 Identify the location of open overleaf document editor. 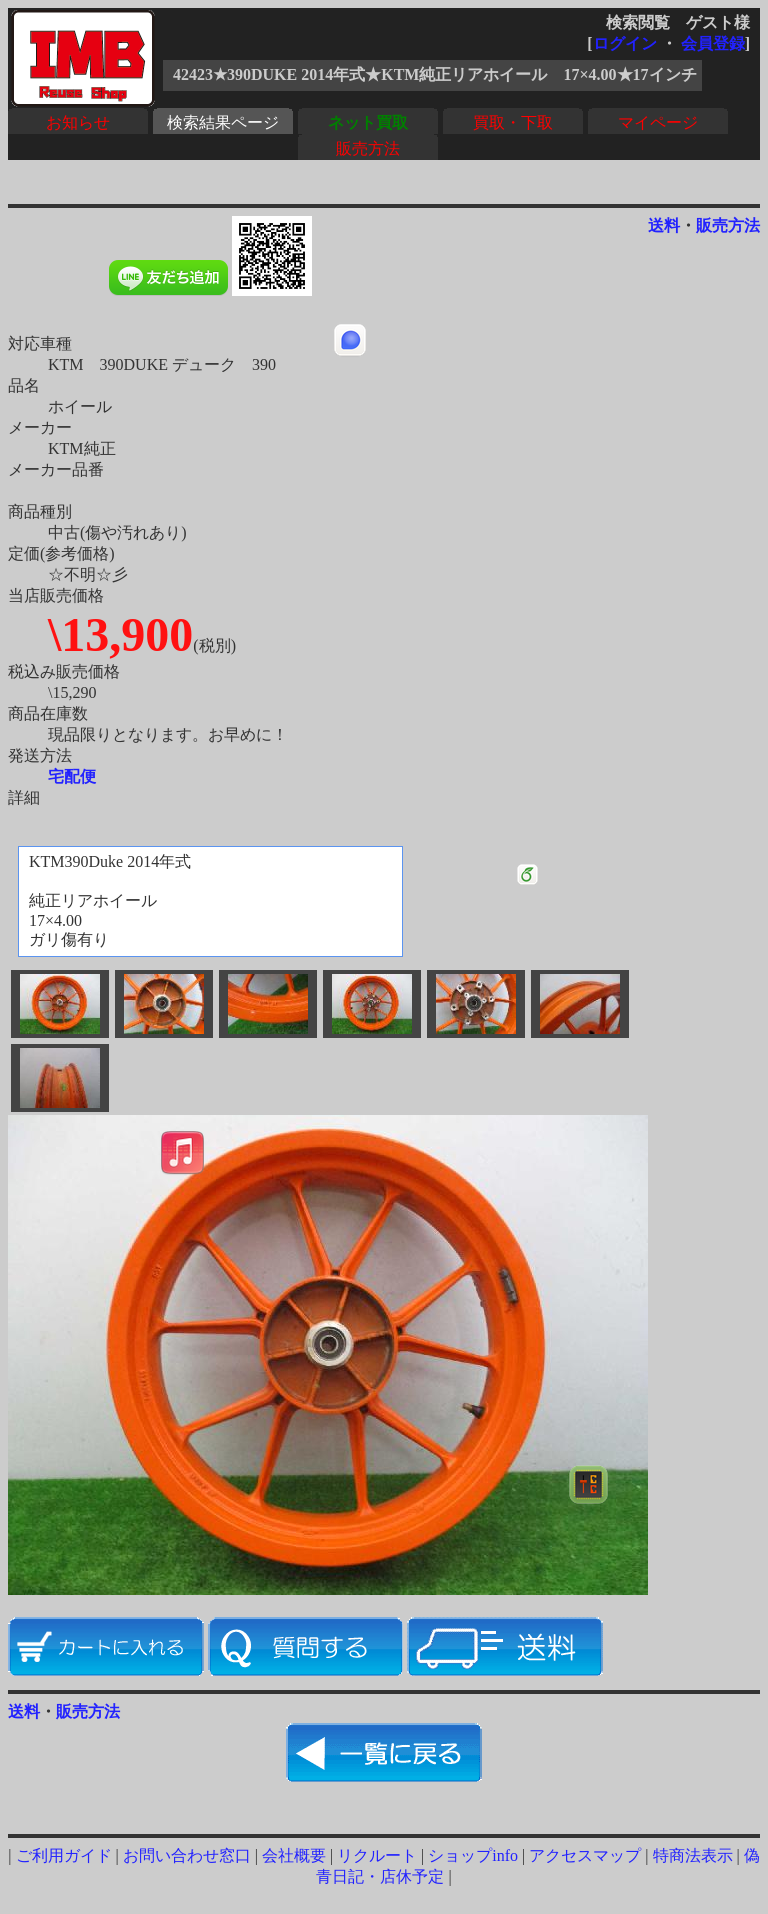
(527, 874).